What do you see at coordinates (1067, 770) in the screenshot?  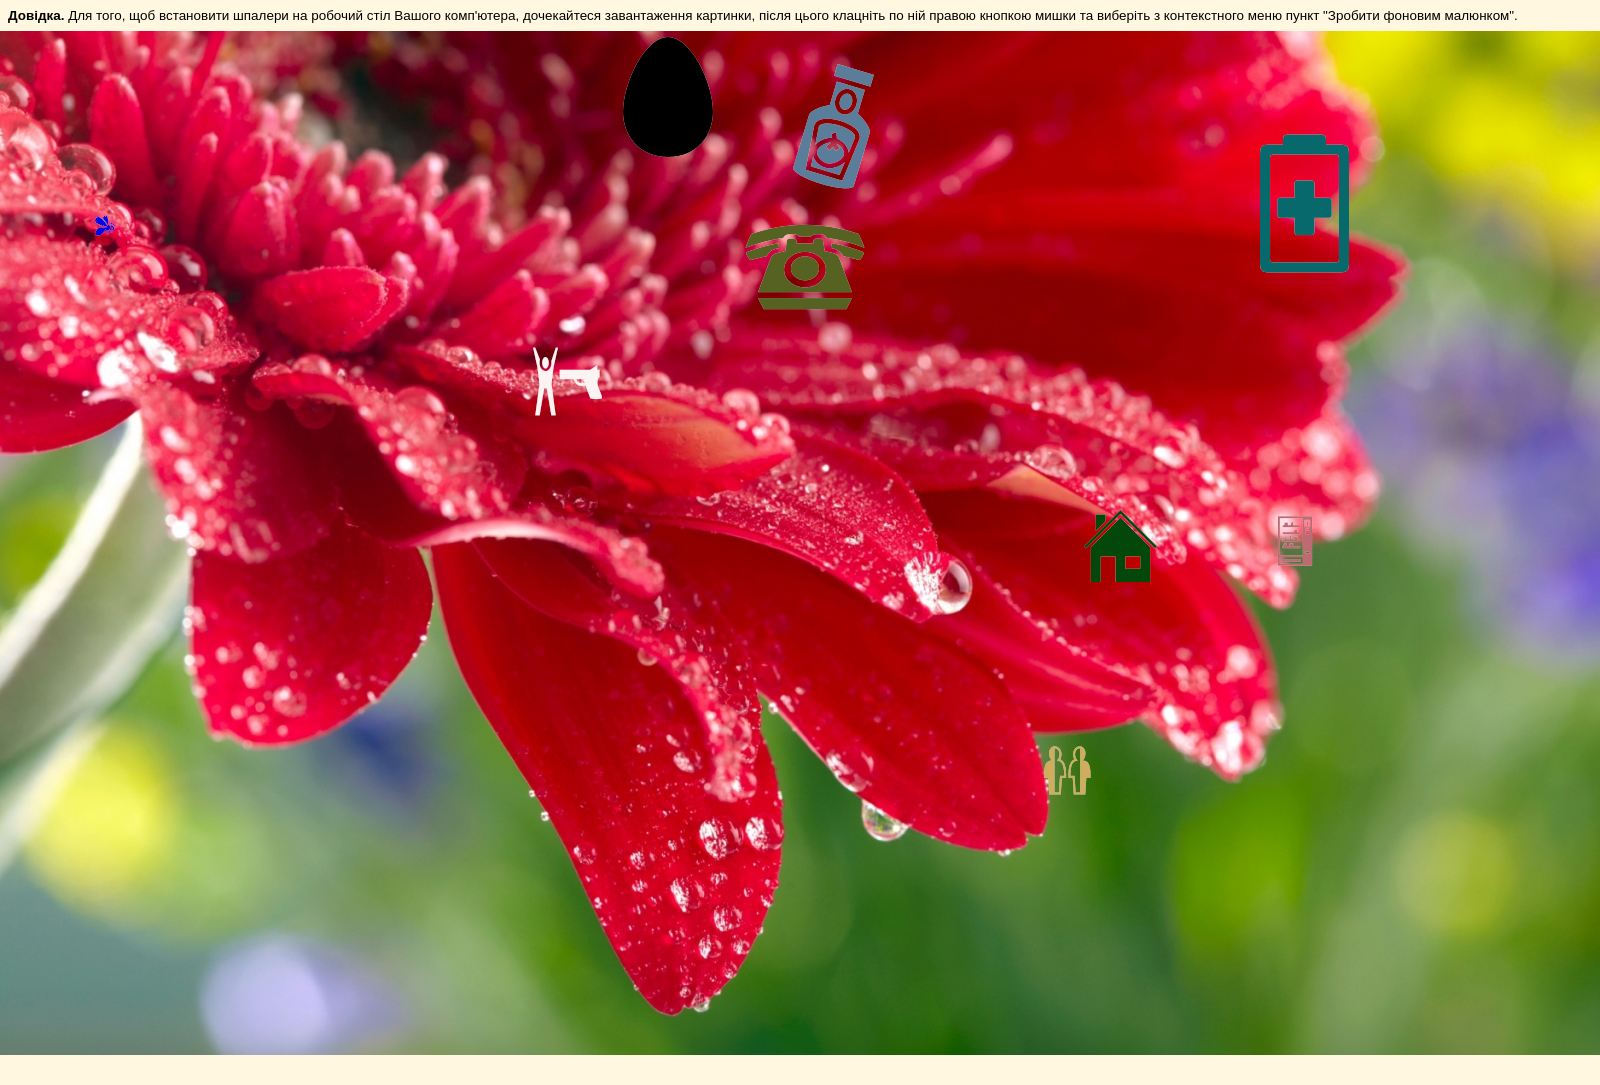 I see `toggle between two modes or perspectives` at bounding box center [1067, 770].